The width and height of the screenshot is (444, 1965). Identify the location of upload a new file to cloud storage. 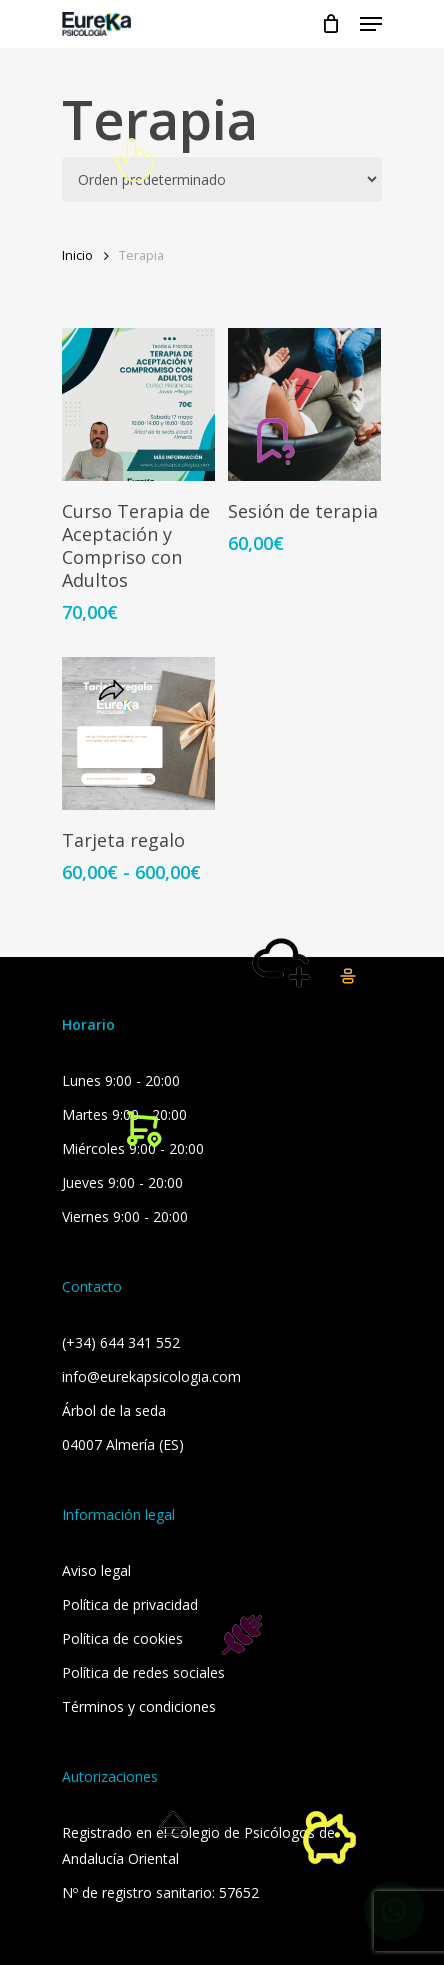
(281, 959).